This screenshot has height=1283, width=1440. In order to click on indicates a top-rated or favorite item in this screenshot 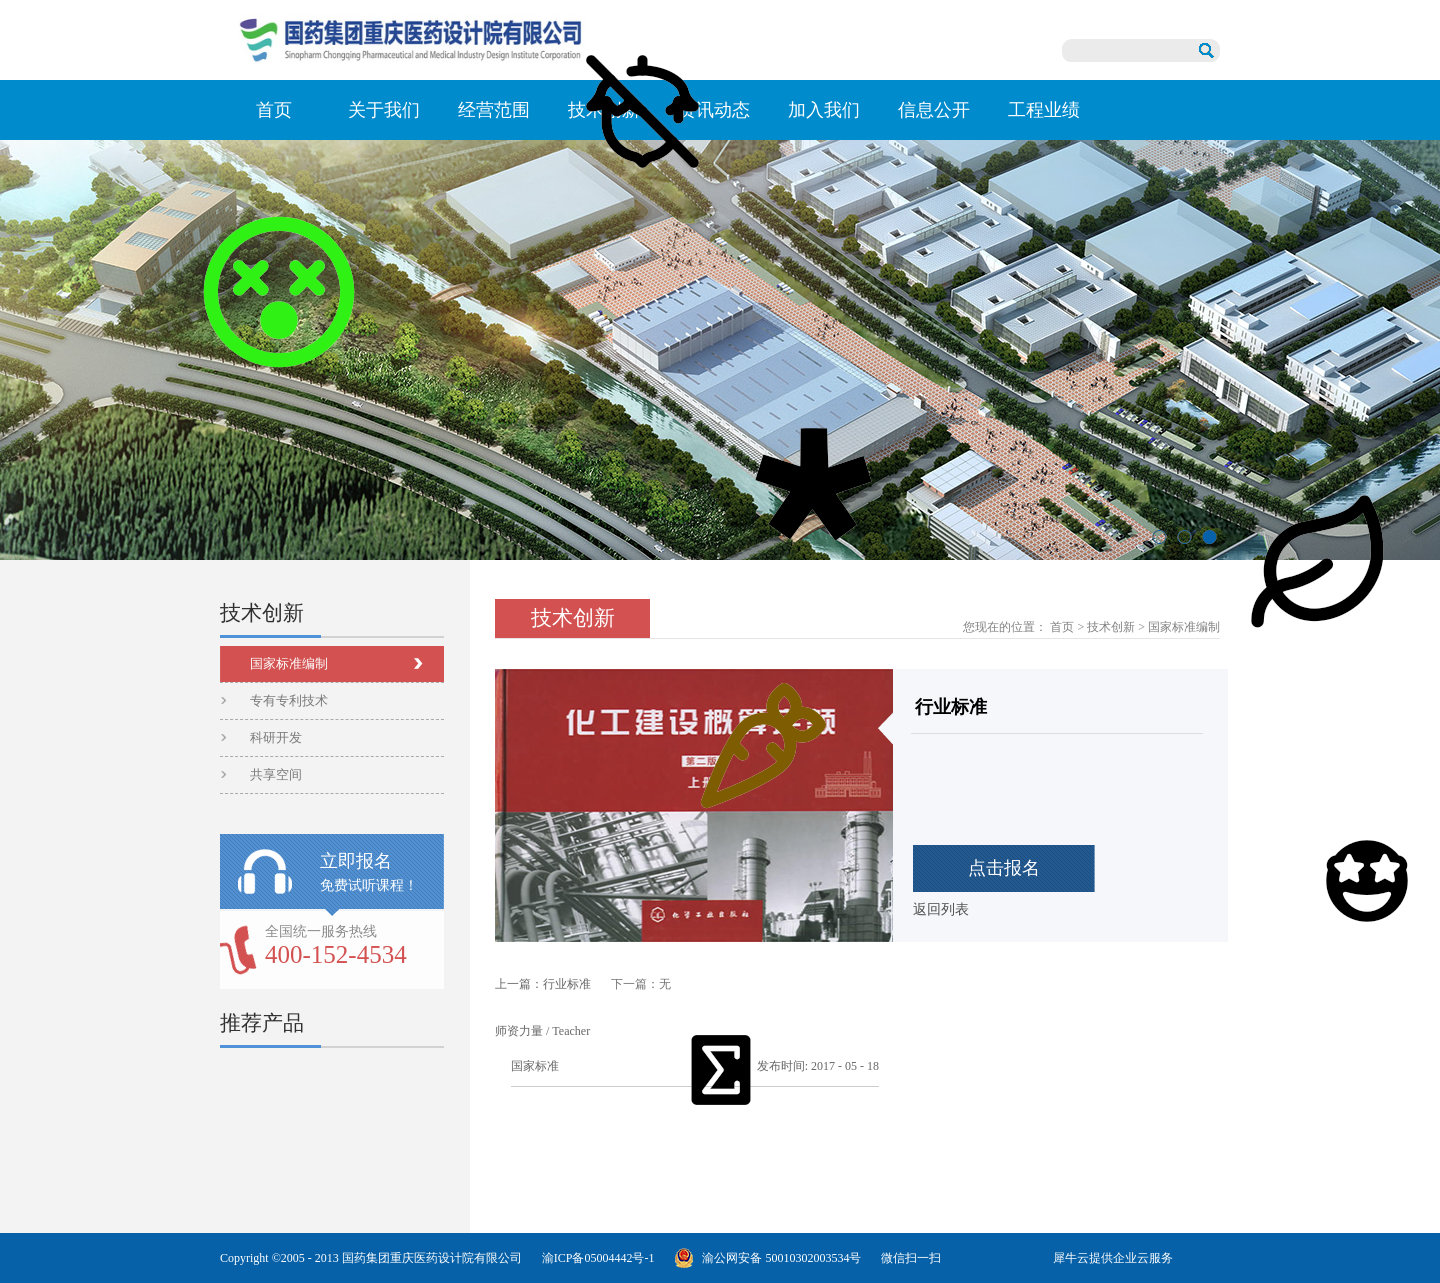, I will do `click(1367, 881)`.